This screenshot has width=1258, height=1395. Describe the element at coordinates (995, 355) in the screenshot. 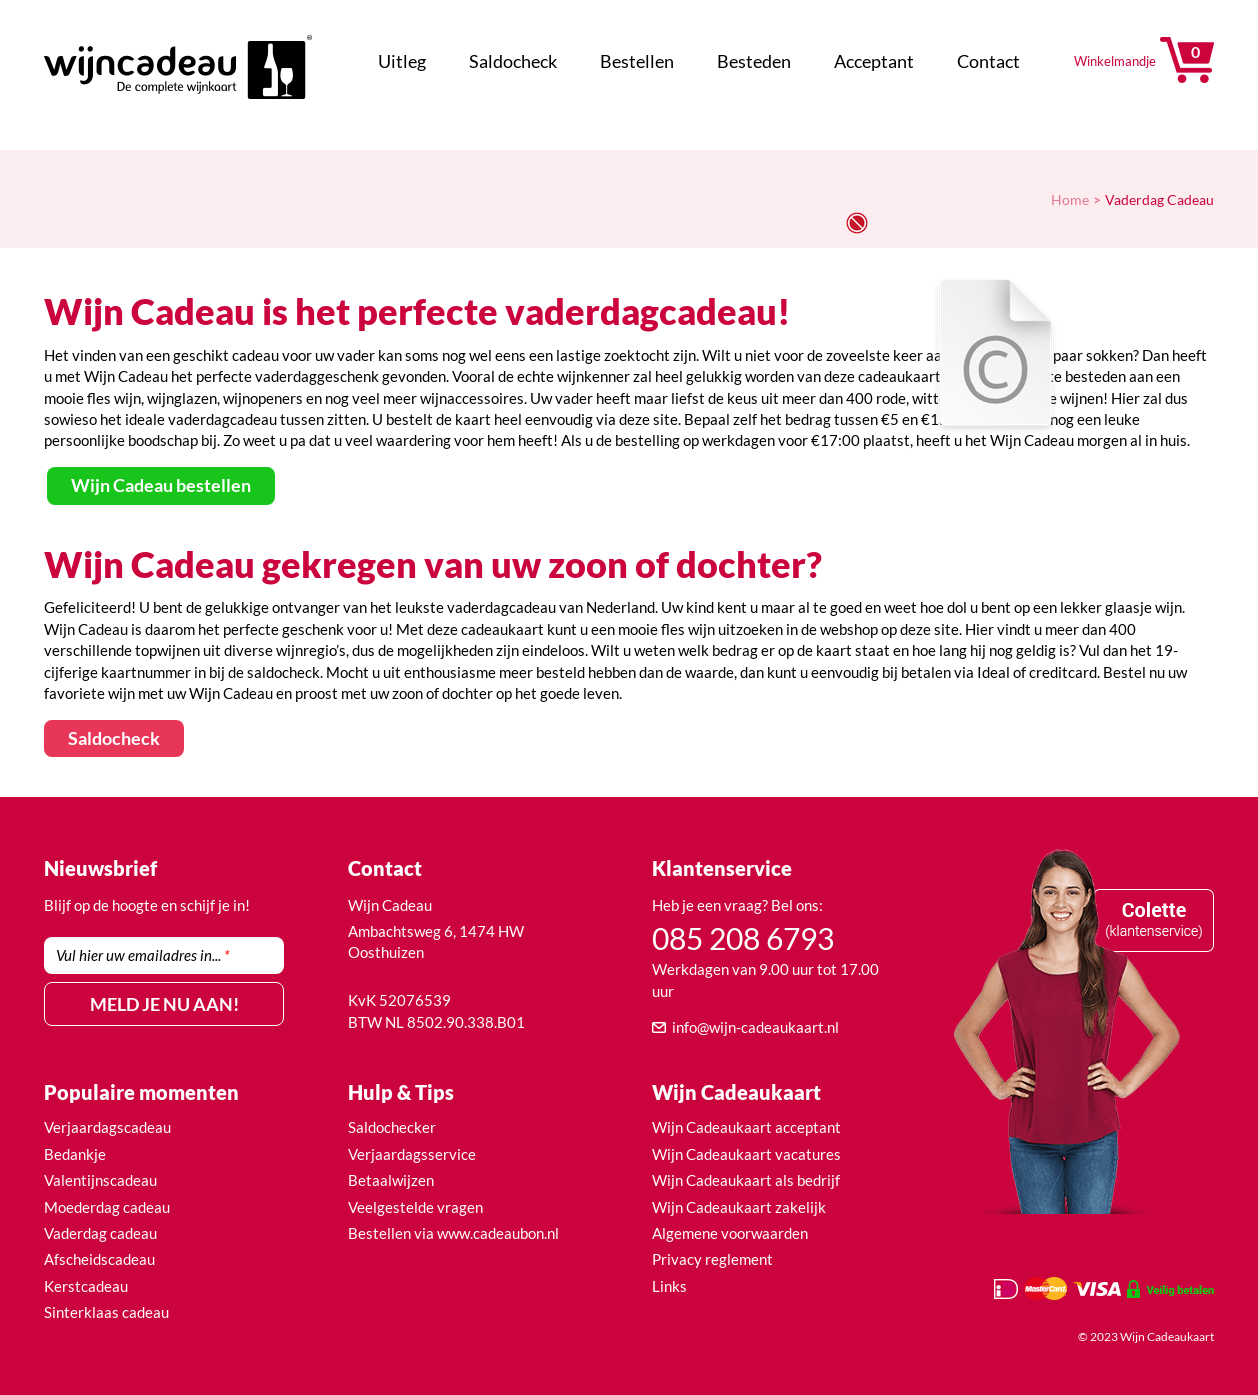

I see `indicates a file currently being copied` at that location.